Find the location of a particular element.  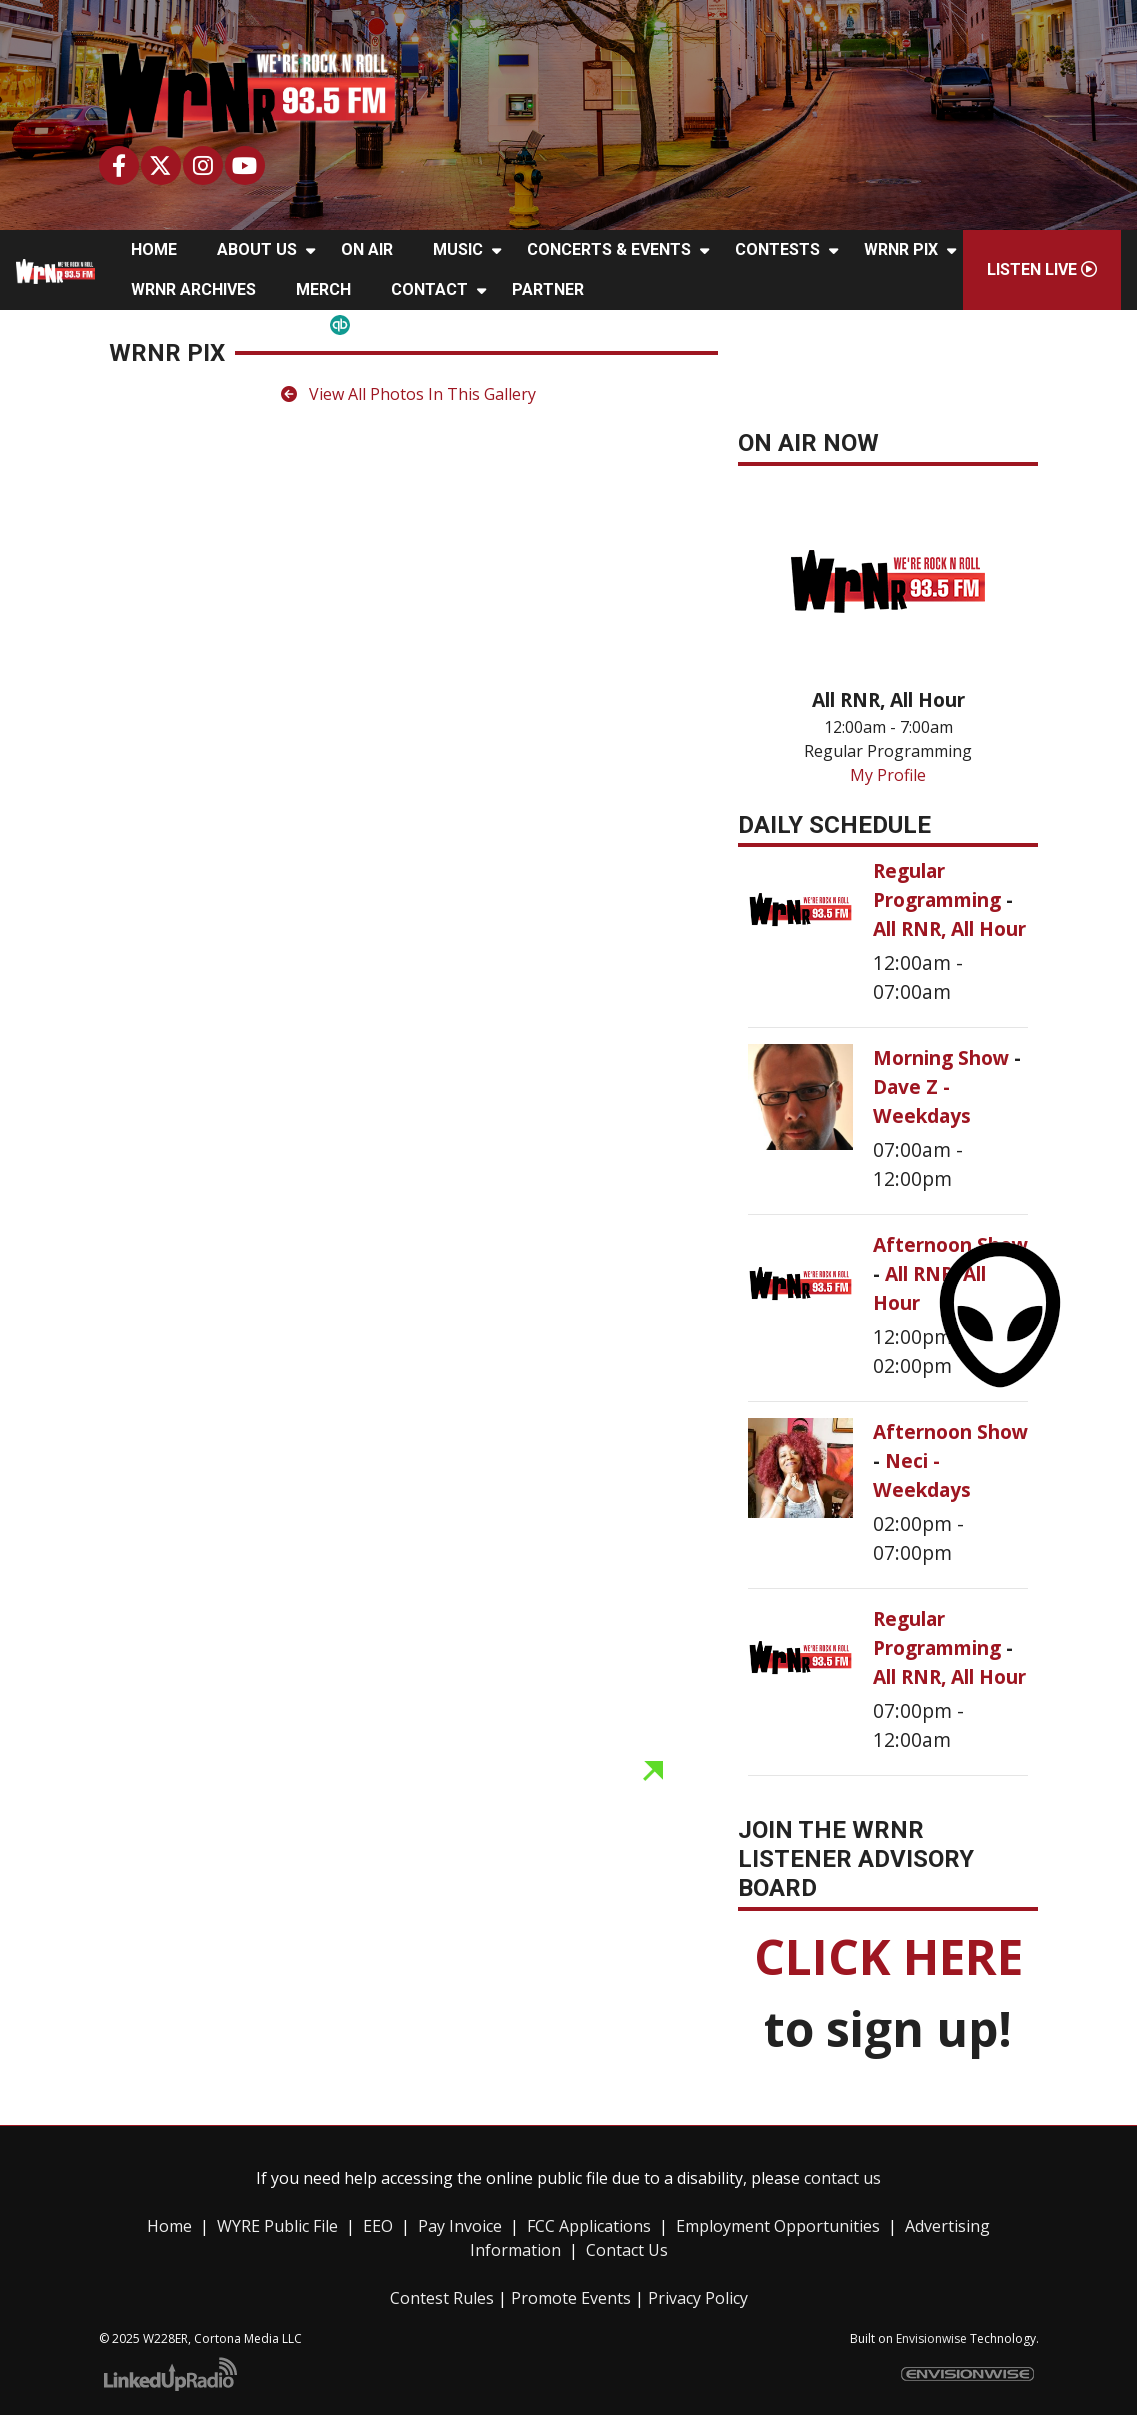

indicates sci-fi or extraterrestrial content is located at coordinates (1000, 1313).